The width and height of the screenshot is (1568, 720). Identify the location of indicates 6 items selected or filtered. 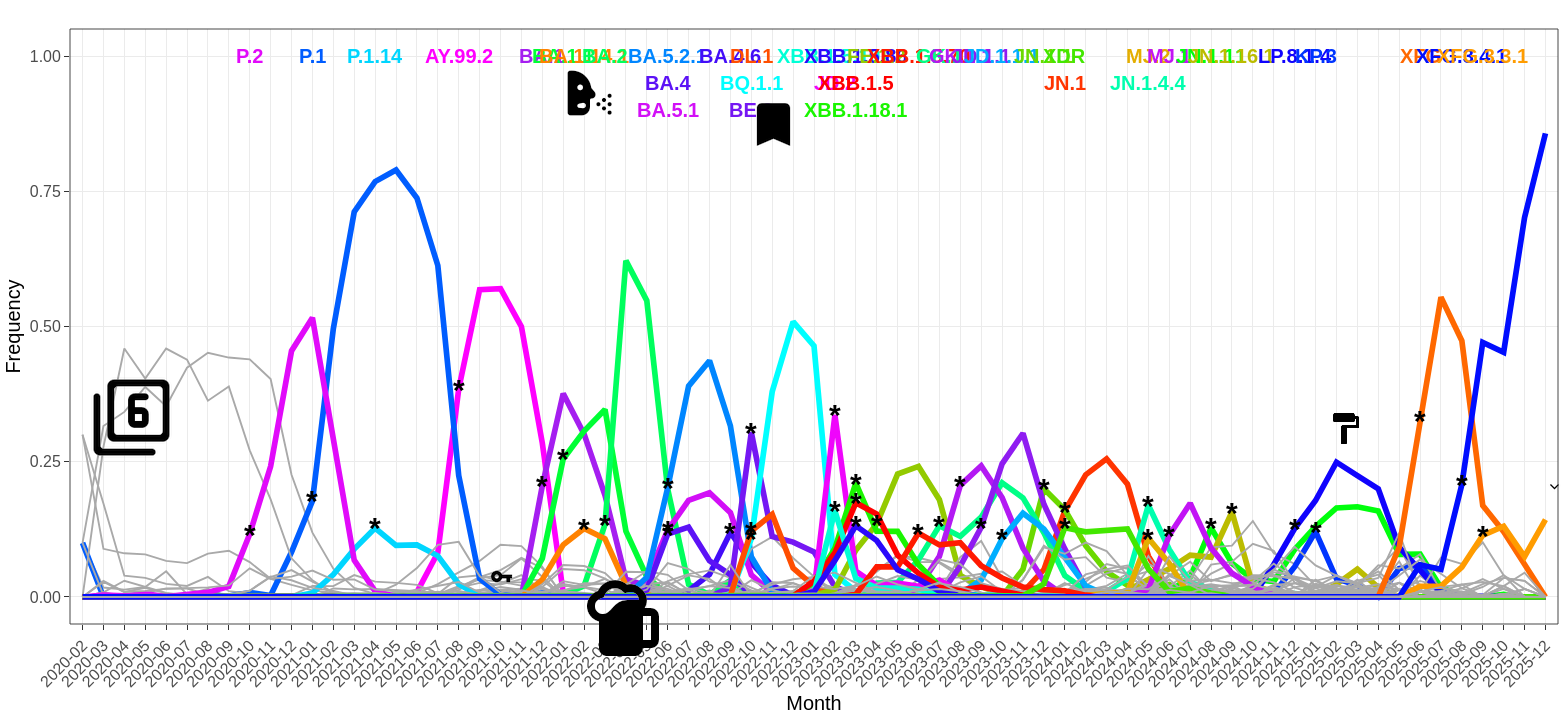
(131, 417).